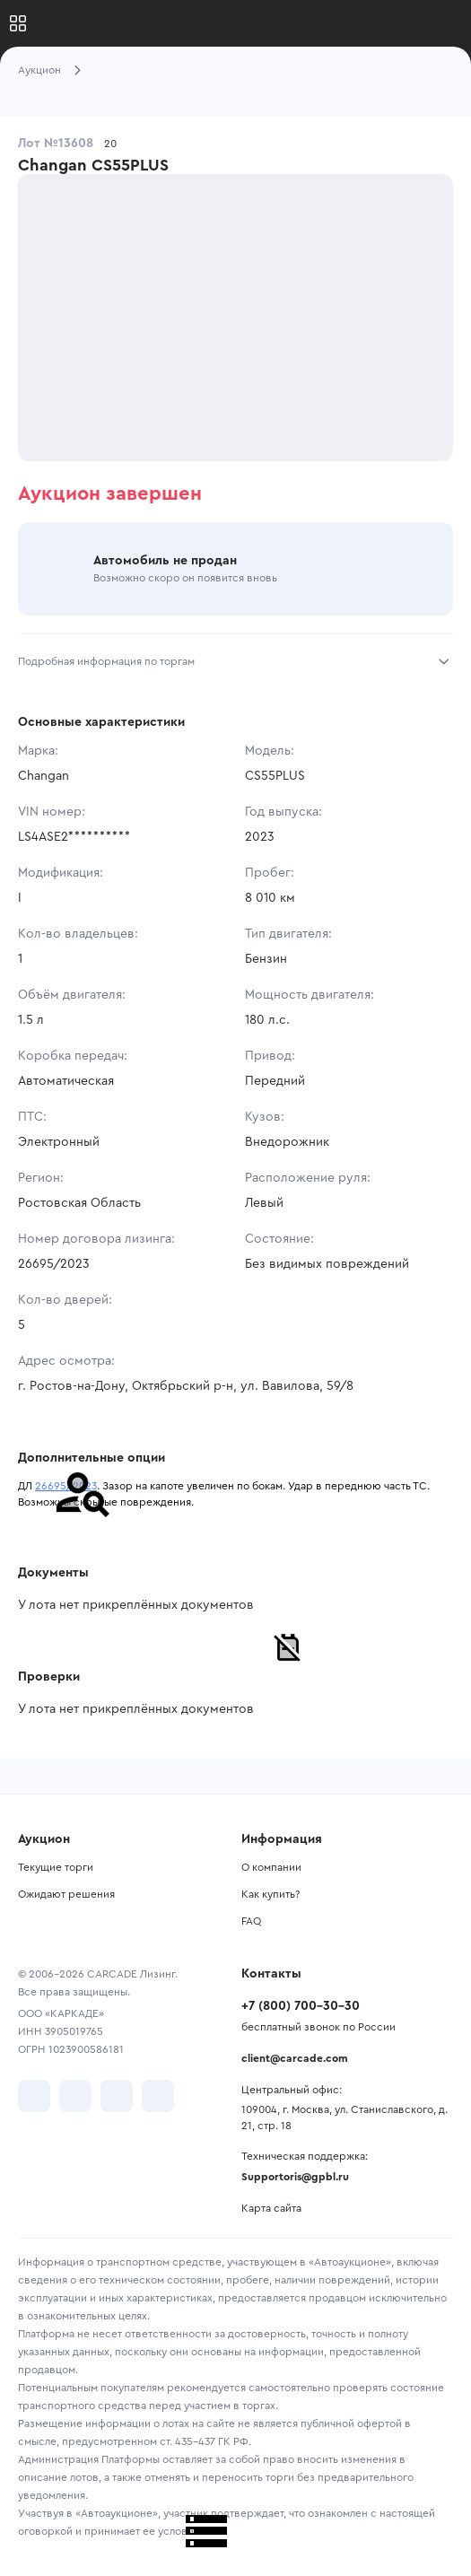  Describe the element at coordinates (288, 1647) in the screenshot. I see `no backpacks allowed` at that location.